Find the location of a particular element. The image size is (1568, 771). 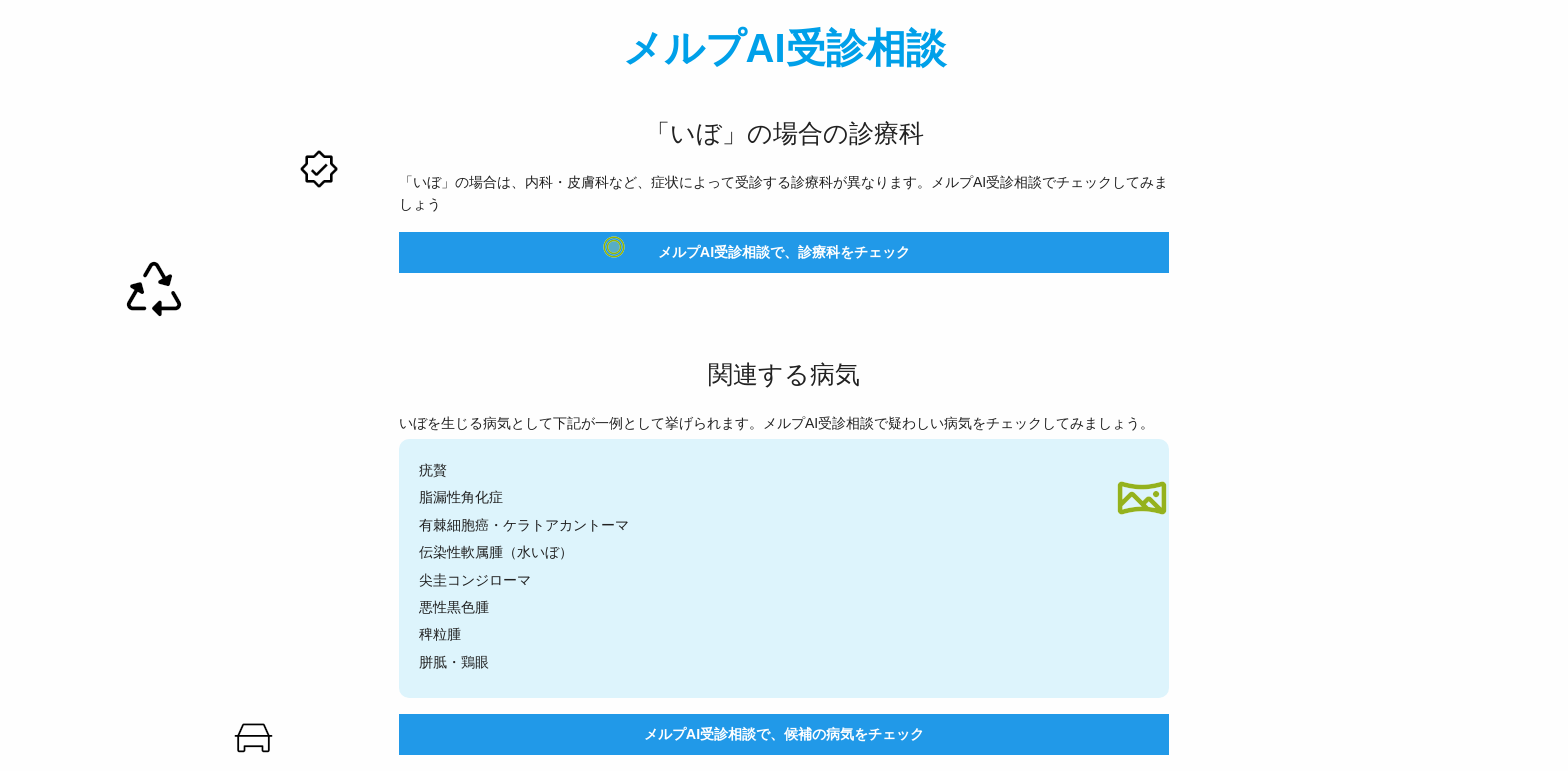

recycle or dispose of item responsibly is located at coordinates (154, 289).